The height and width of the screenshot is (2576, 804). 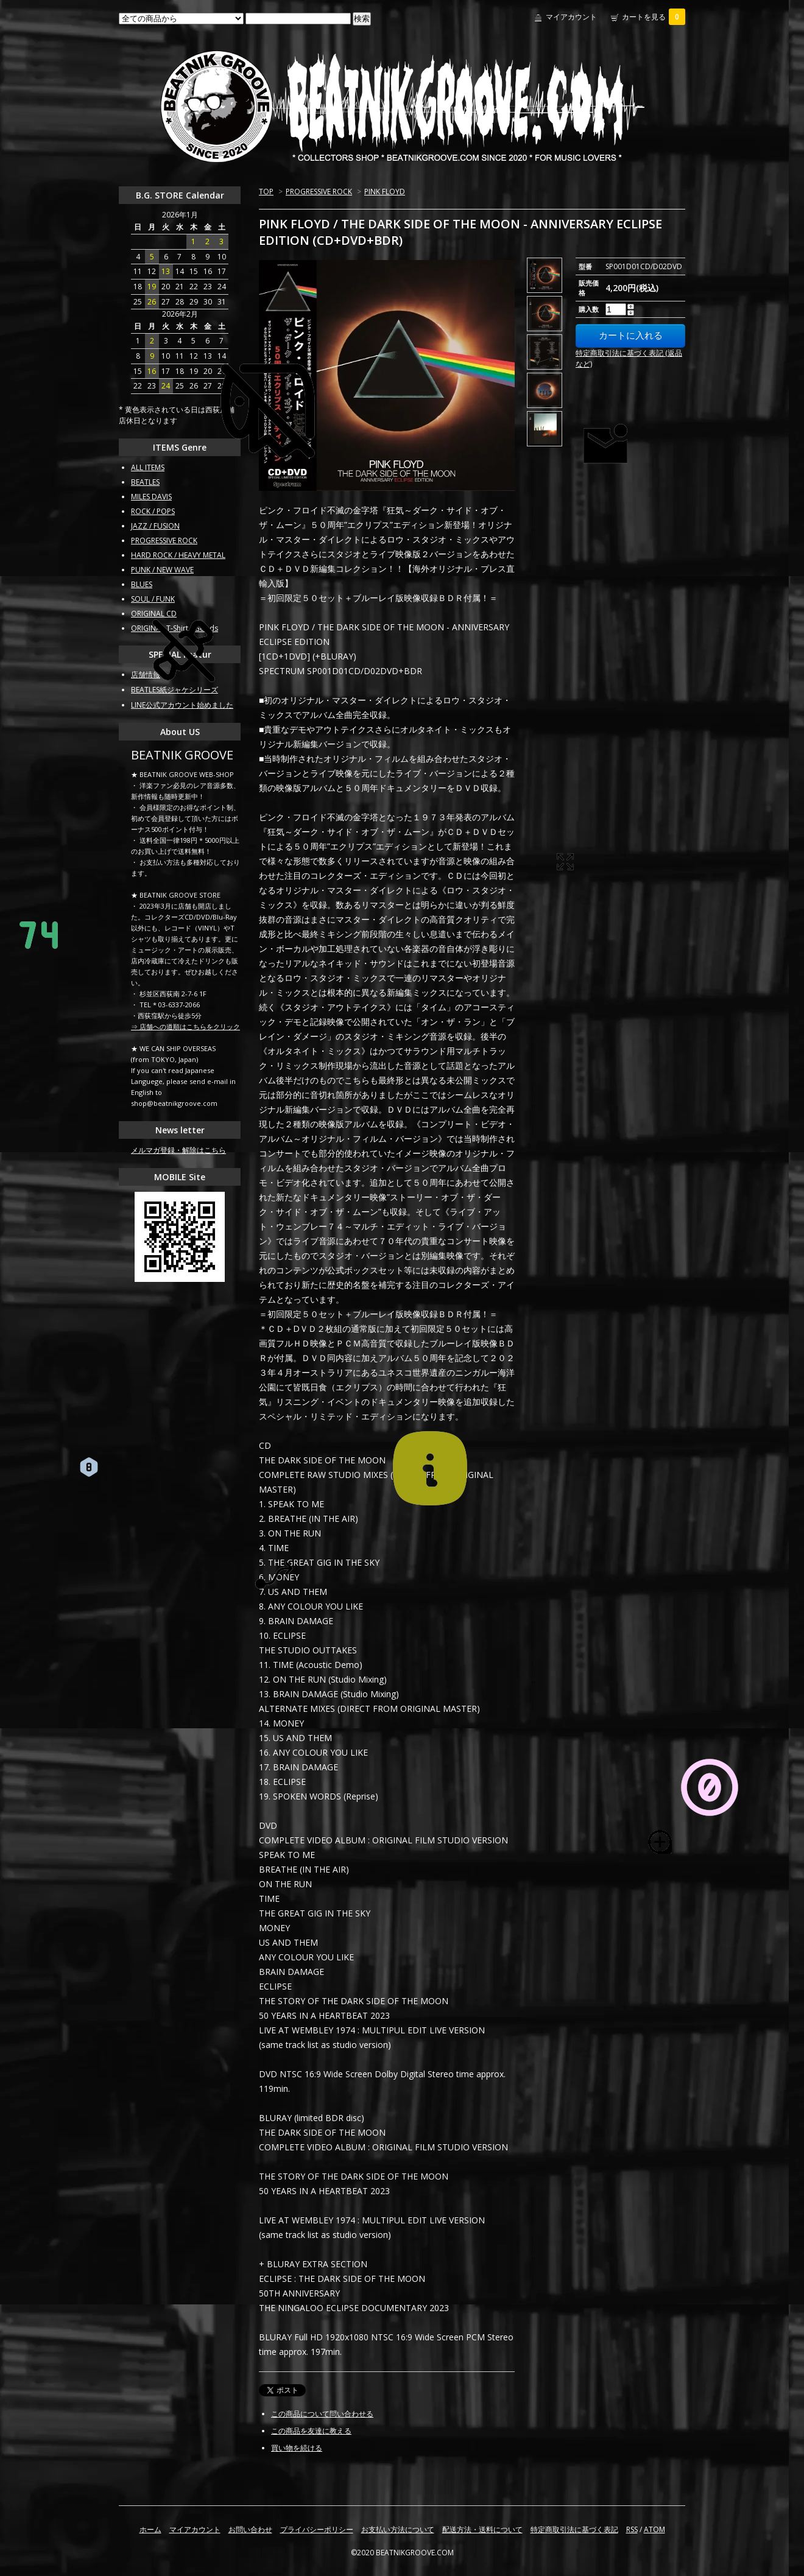 I want to click on disable candy or sweets mode, so click(x=183, y=650).